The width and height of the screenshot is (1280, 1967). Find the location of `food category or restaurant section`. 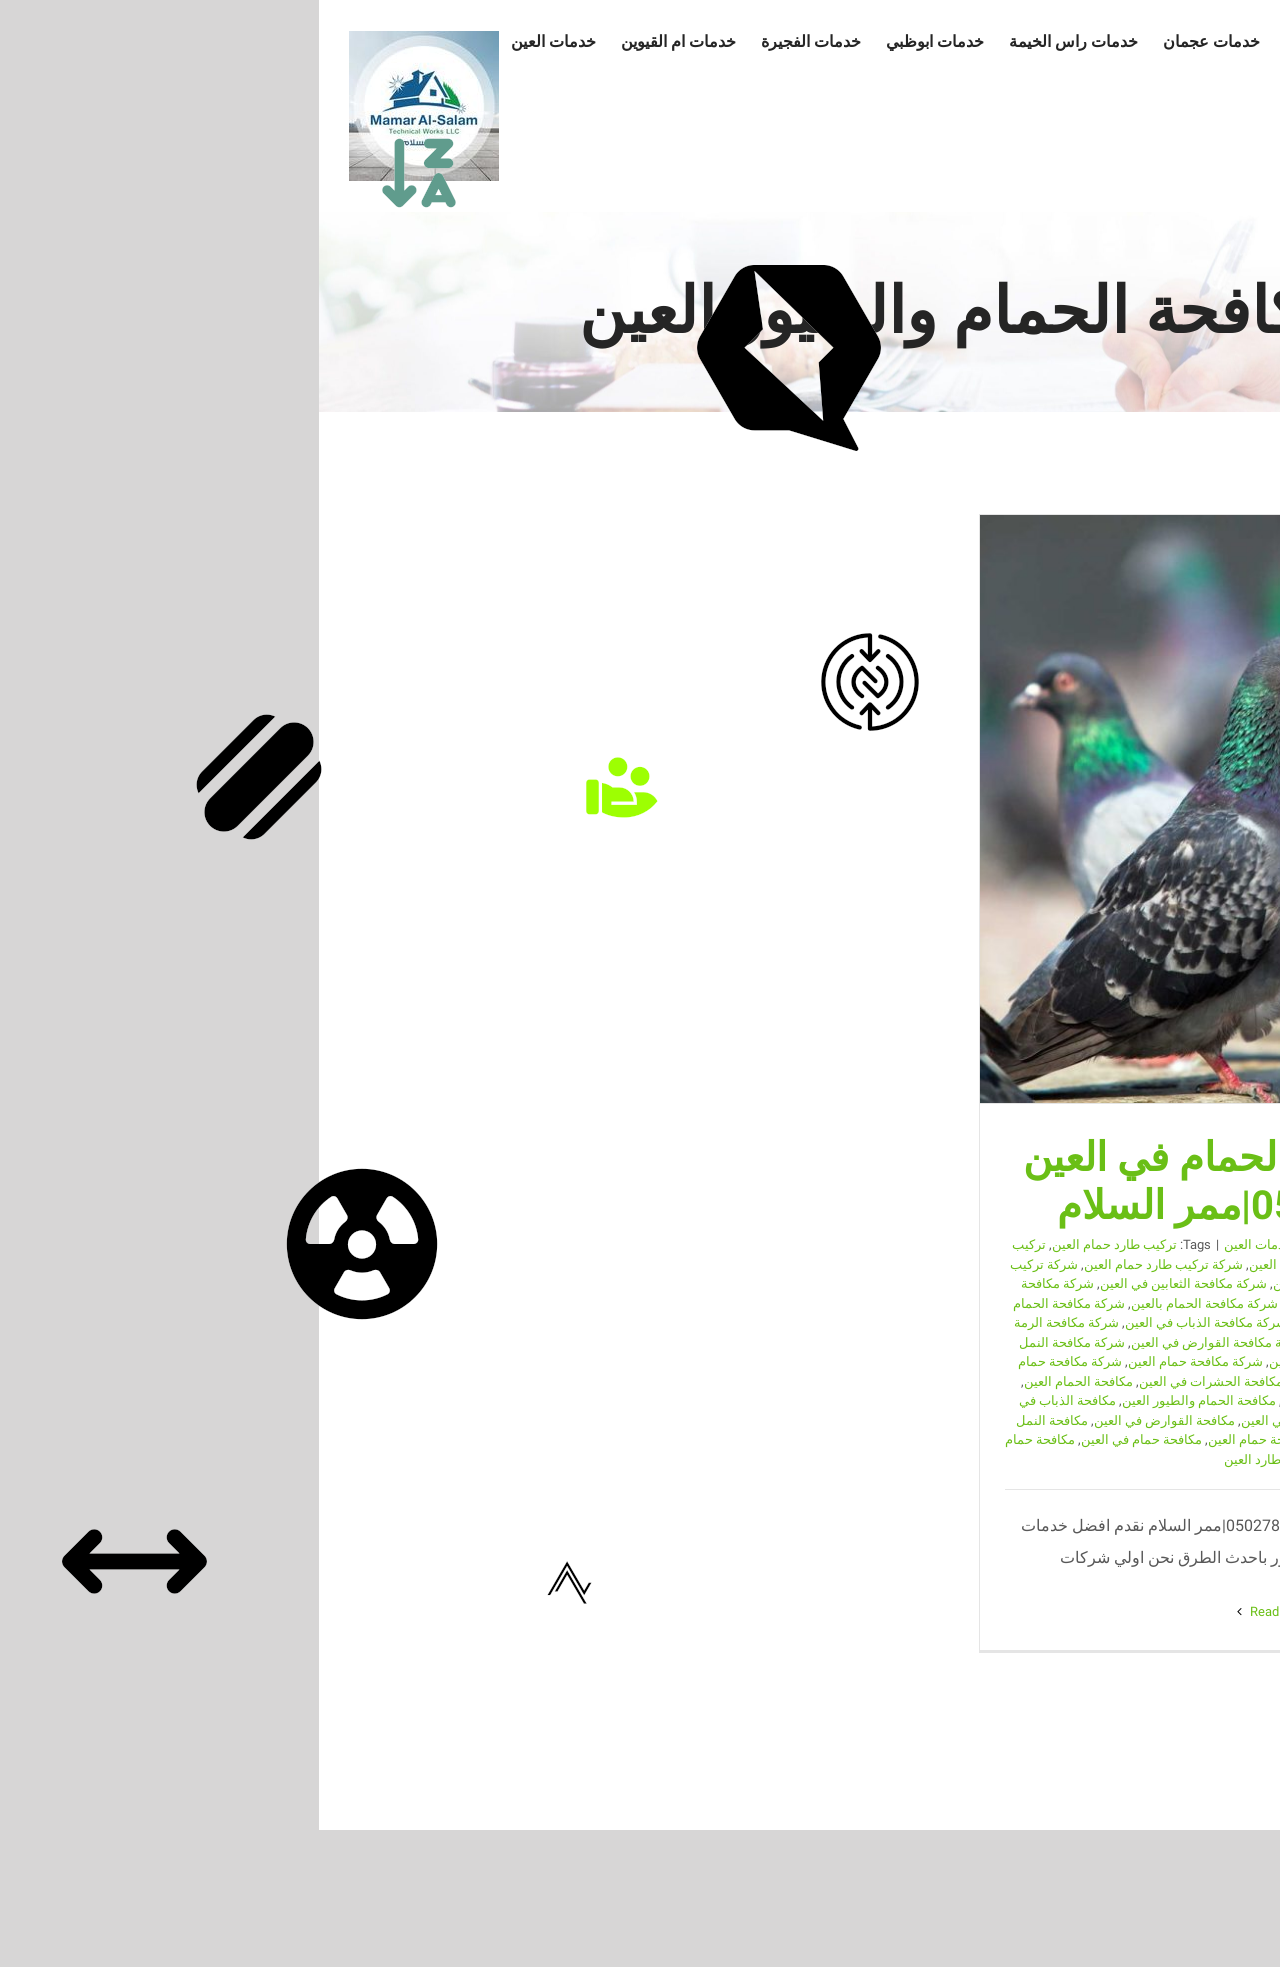

food category or restaurant section is located at coordinates (259, 777).